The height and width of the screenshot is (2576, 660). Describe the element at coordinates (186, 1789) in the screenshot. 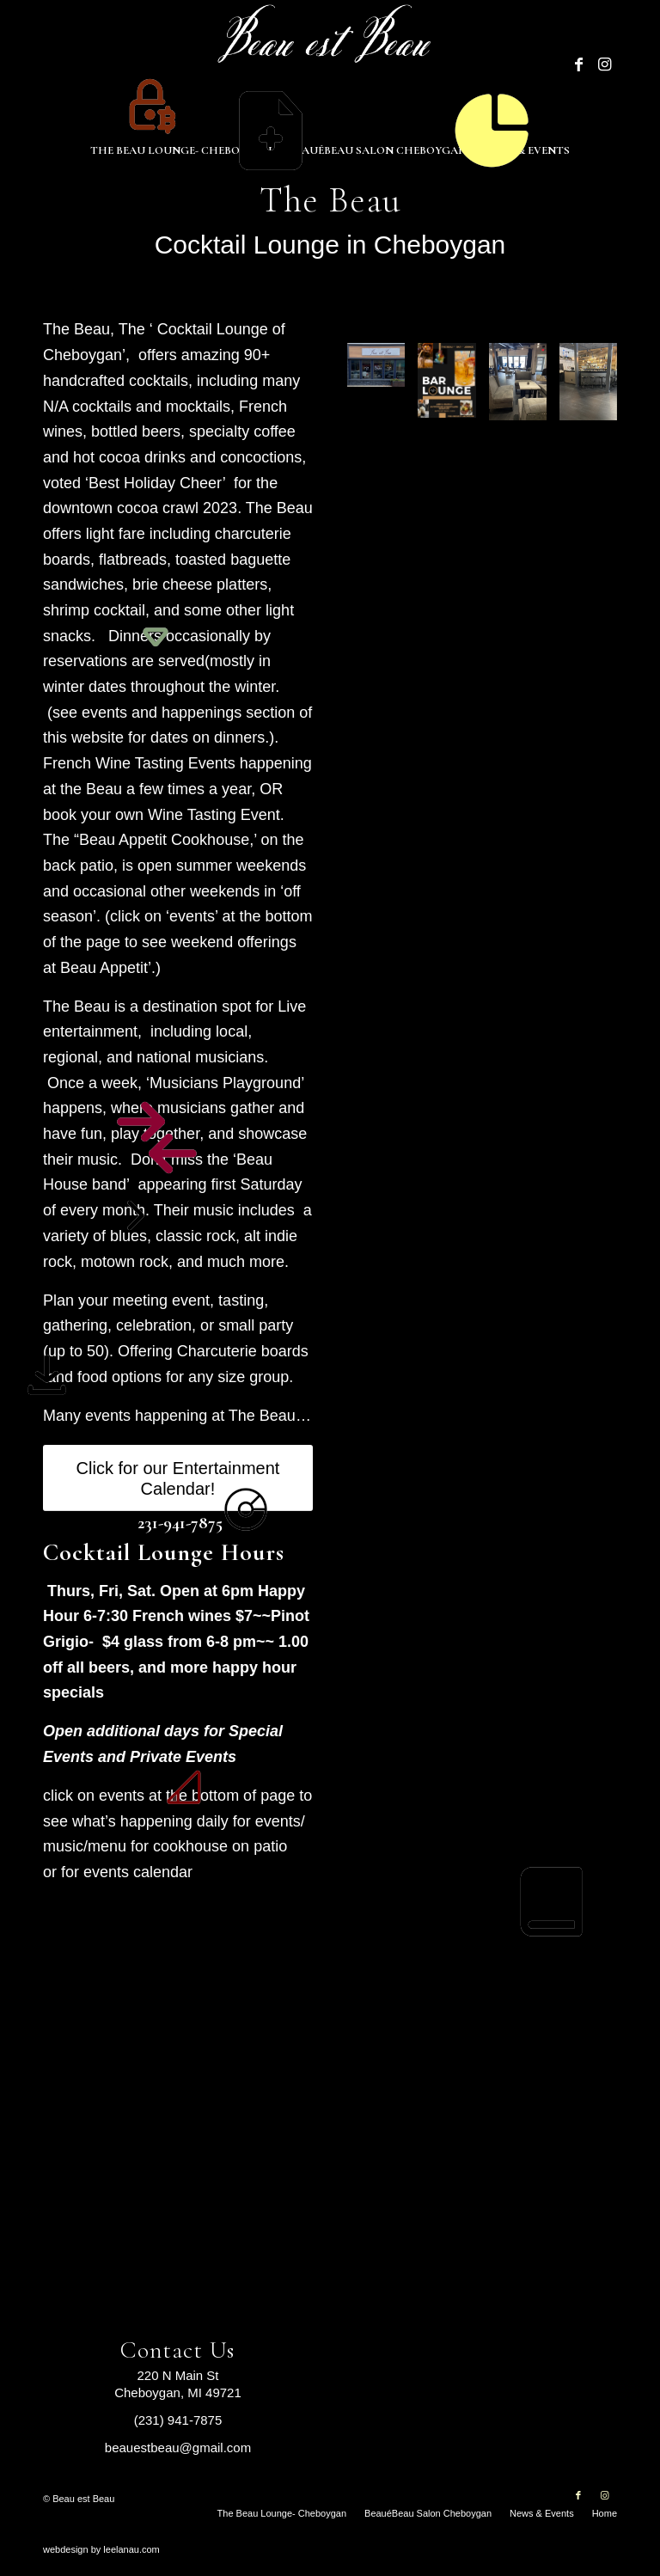

I see `indicates weak cellular signal strength` at that location.